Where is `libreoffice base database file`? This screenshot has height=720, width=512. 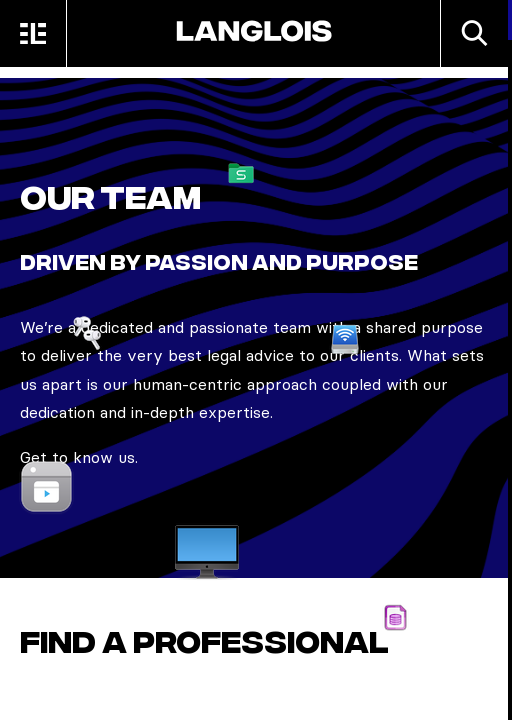
libreoffice base database file is located at coordinates (395, 617).